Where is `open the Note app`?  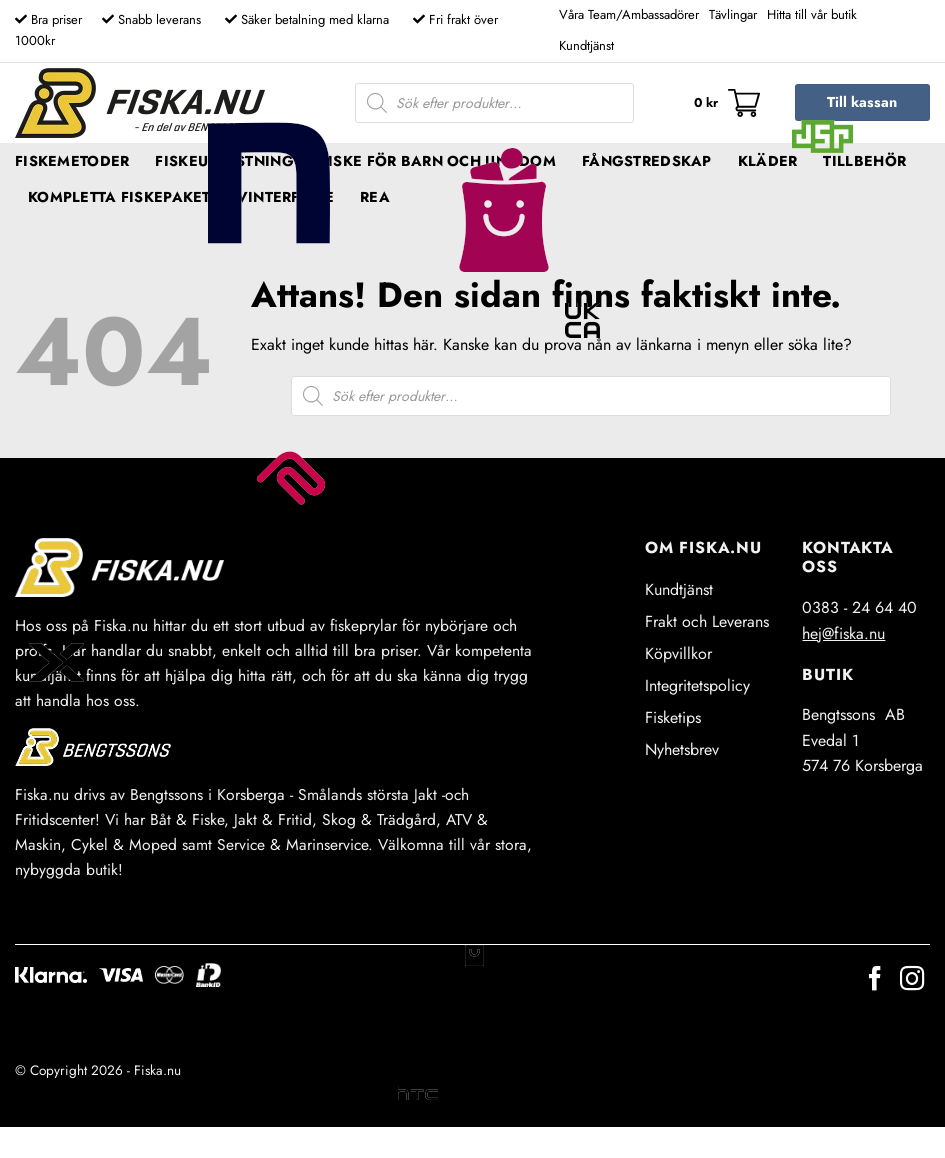 open the Note app is located at coordinates (269, 183).